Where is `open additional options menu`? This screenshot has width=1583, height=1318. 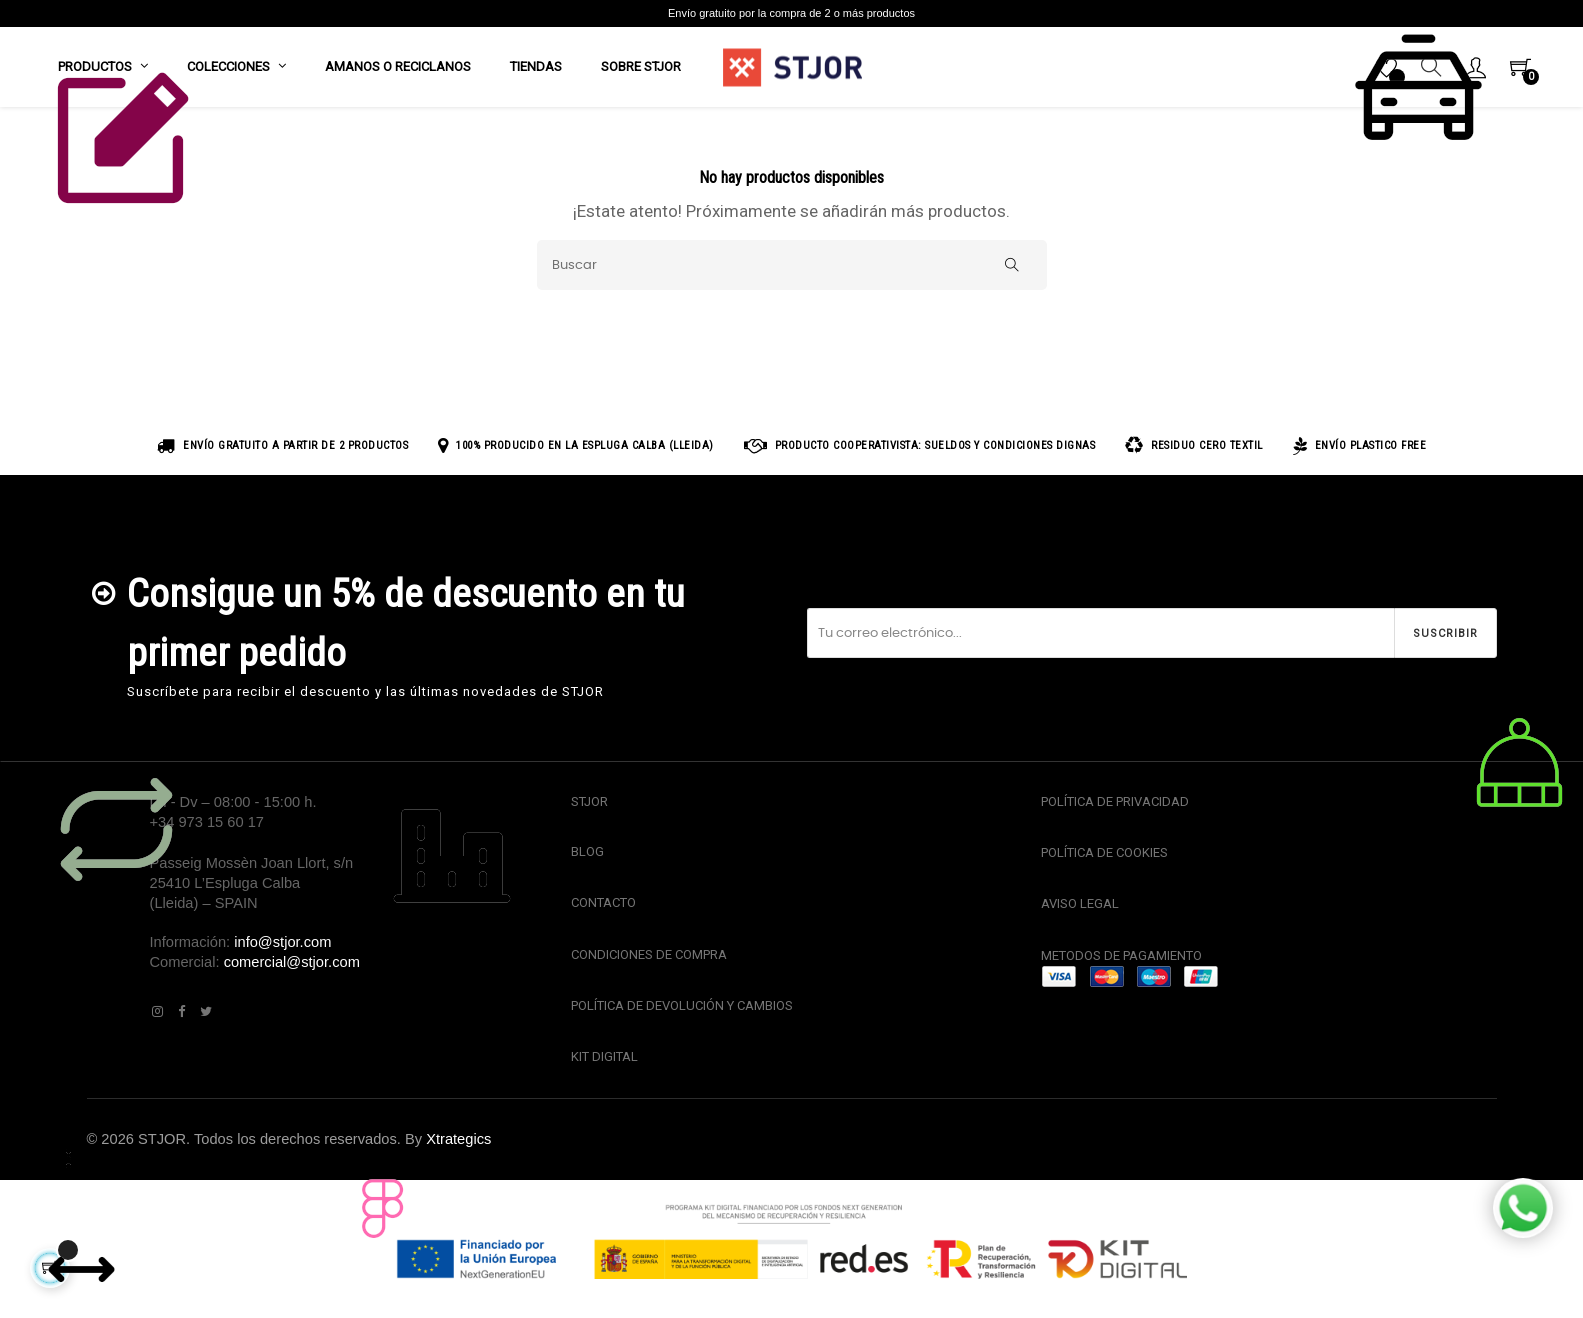
open additional options menu is located at coordinates (68, 1158).